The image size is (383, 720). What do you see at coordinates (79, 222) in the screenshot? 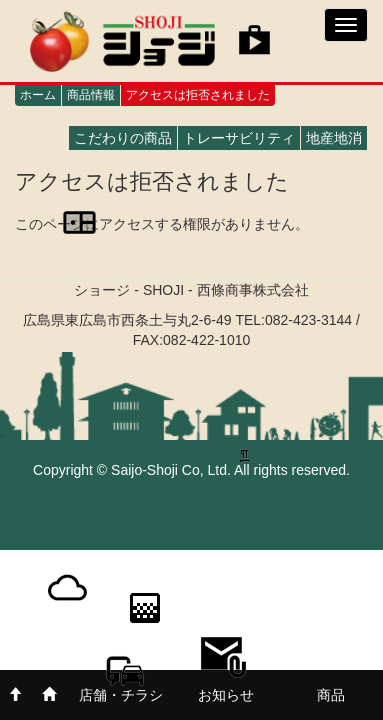
I see `view bento box or meal options` at bounding box center [79, 222].